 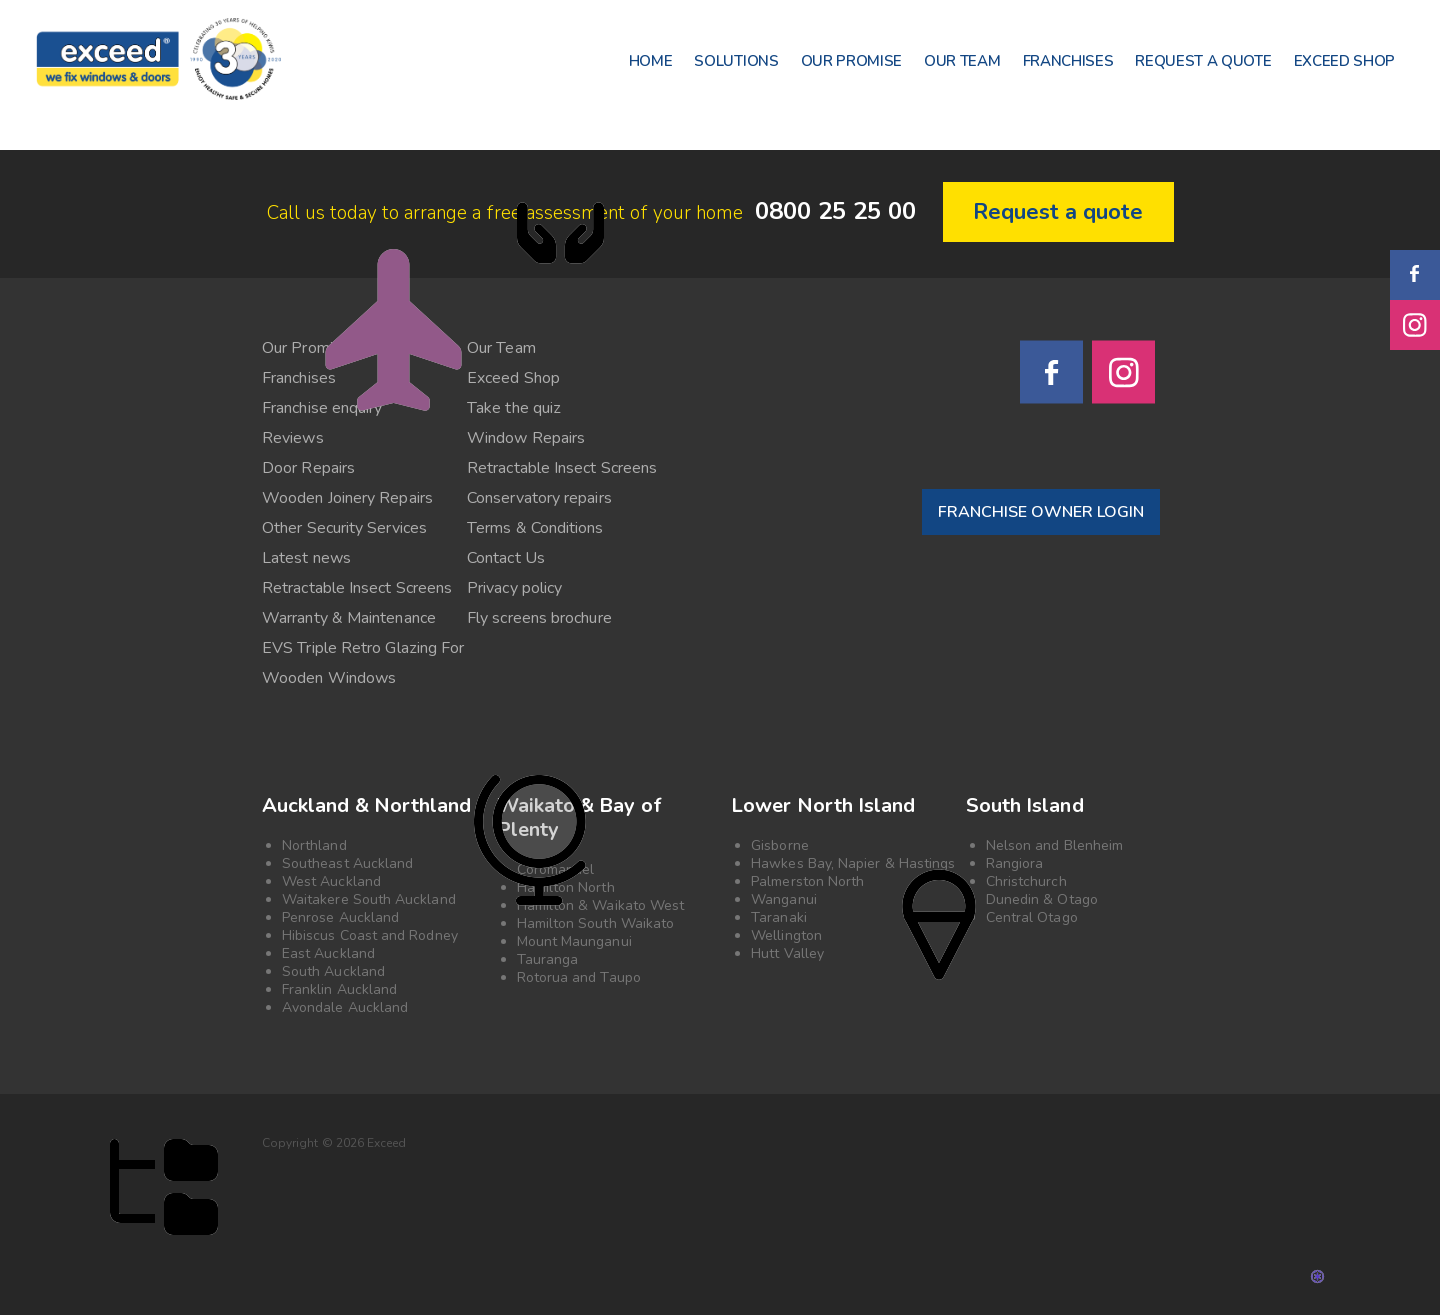 I want to click on browse folder hierarchy, so click(x=164, y=1187).